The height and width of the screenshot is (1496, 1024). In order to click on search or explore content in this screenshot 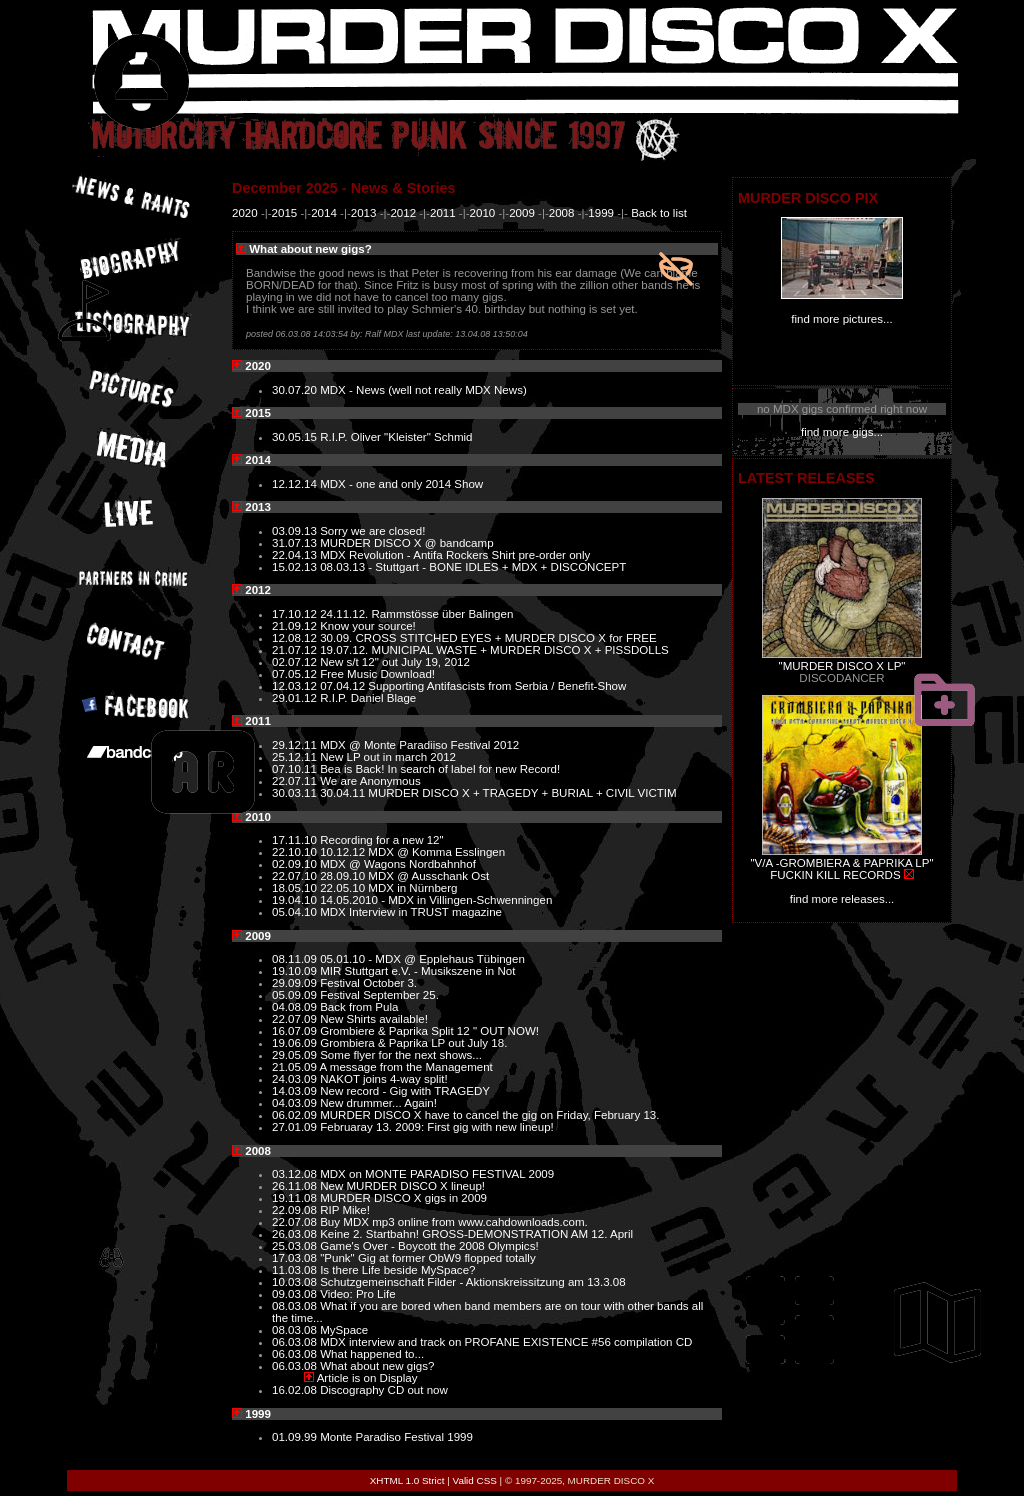, I will do `click(111, 1257)`.